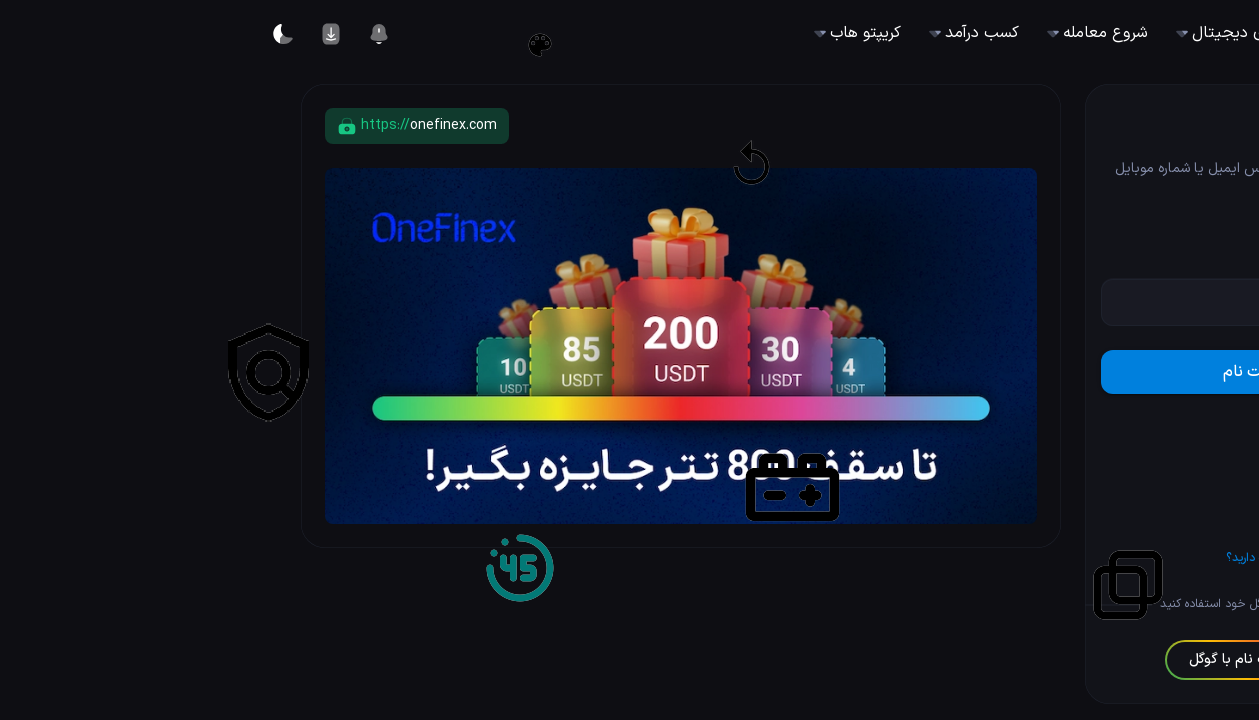 The image size is (1259, 720). What do you see at coordinates (1128, 585) in the screenshot?
I see `view overlapping layers or intersecting objects` at bounding box center [1128, 585].